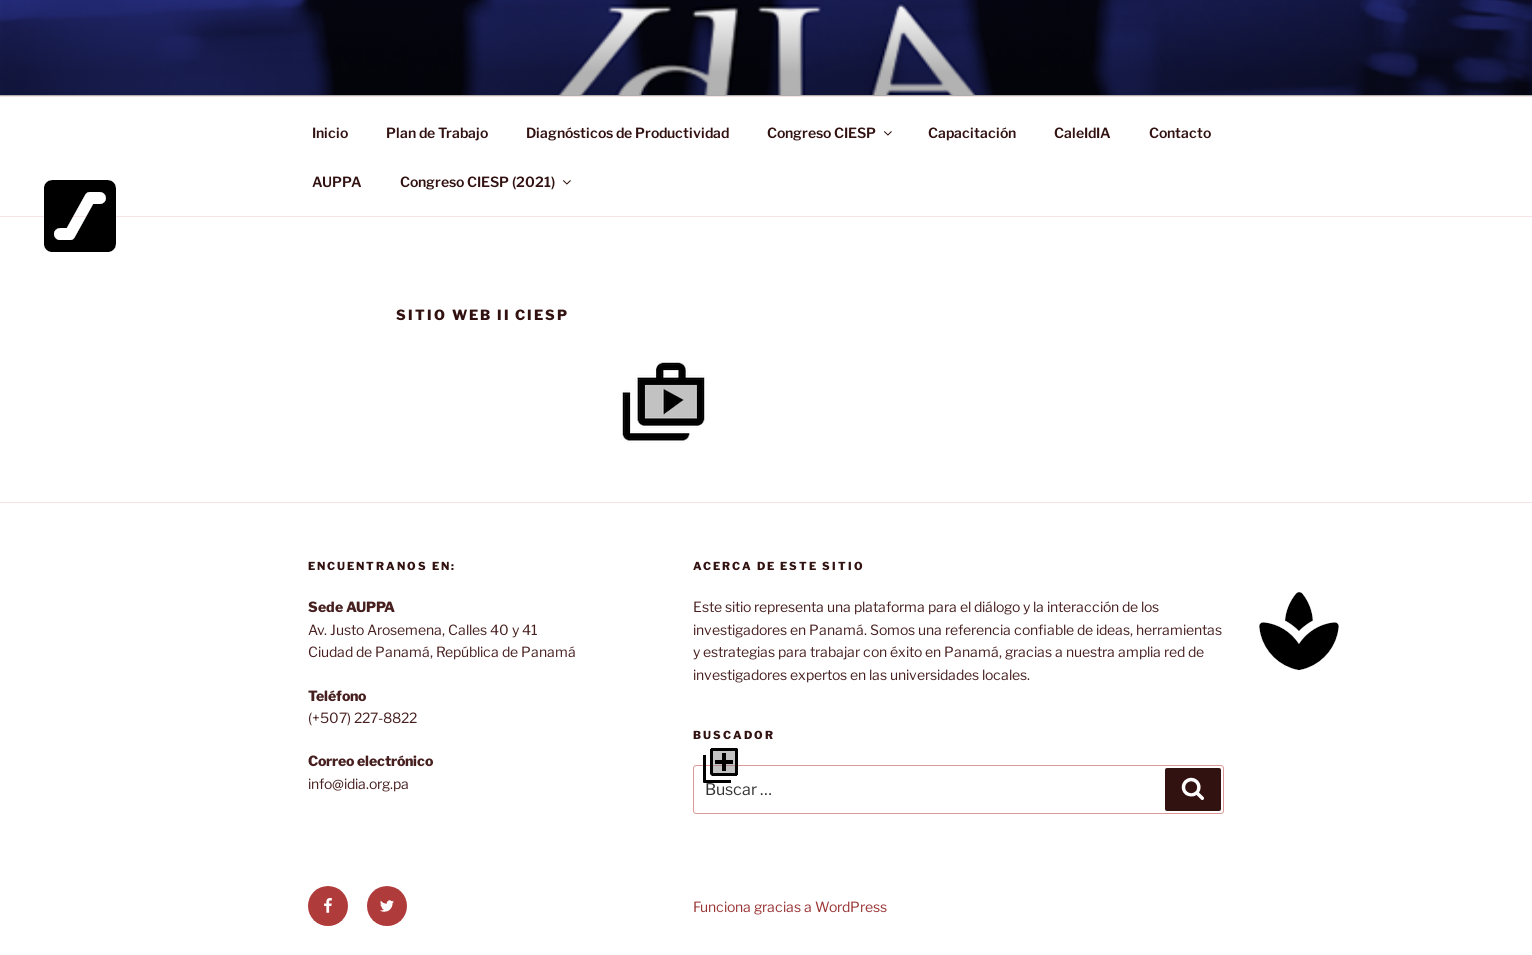  Describe the element at coordinates (80, 216) in the screenshot. I see `indicates escalator access nearby` at that location.